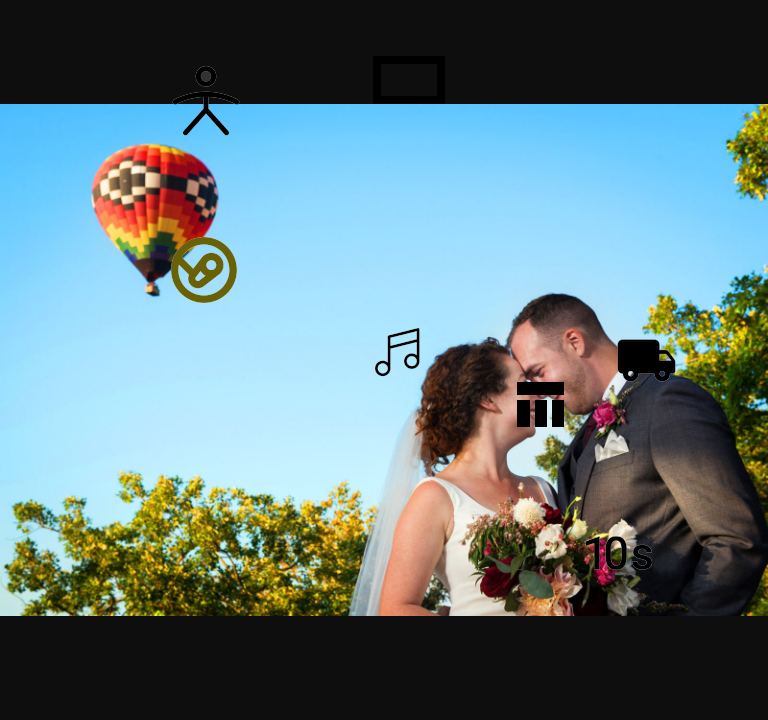  Describe the element at coordinates (206, 102) in the screenshot. I see `view user profile` at that location.